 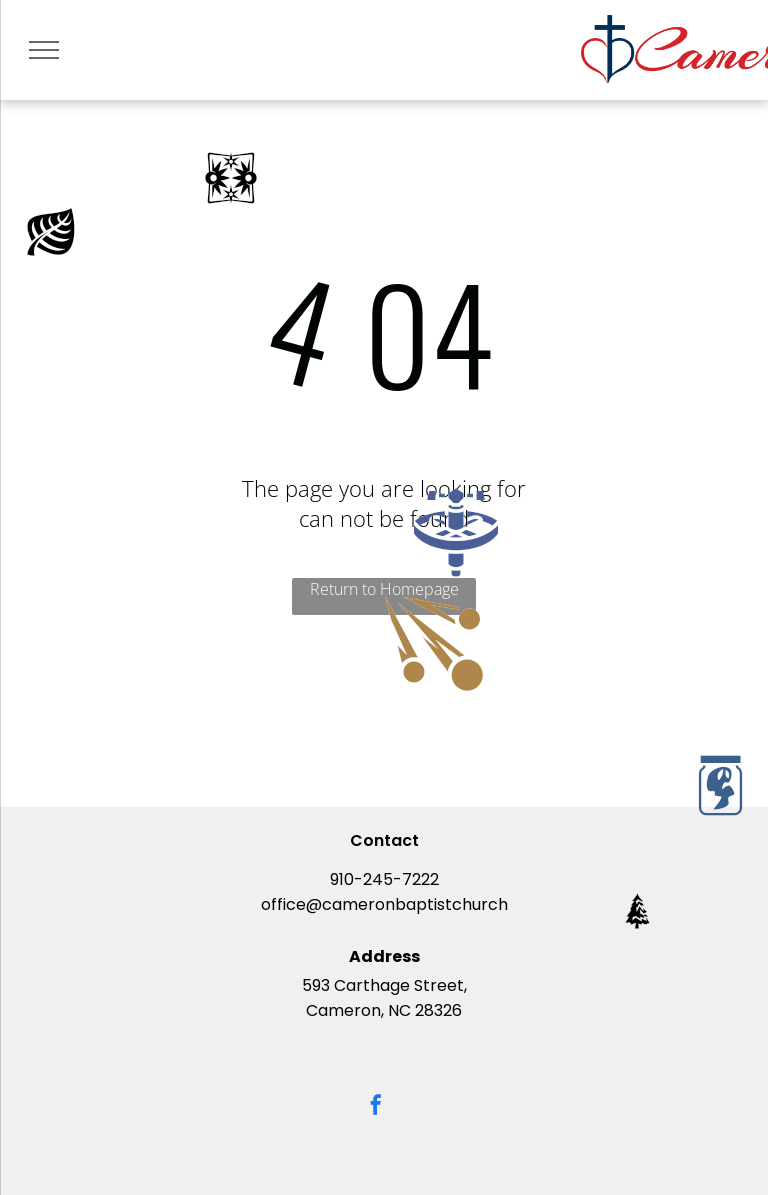 What do you see at coordinates (638, 911) in the screenshot?
I see `indicates a forest or nature area on a map` at bounding box center [638, 911].